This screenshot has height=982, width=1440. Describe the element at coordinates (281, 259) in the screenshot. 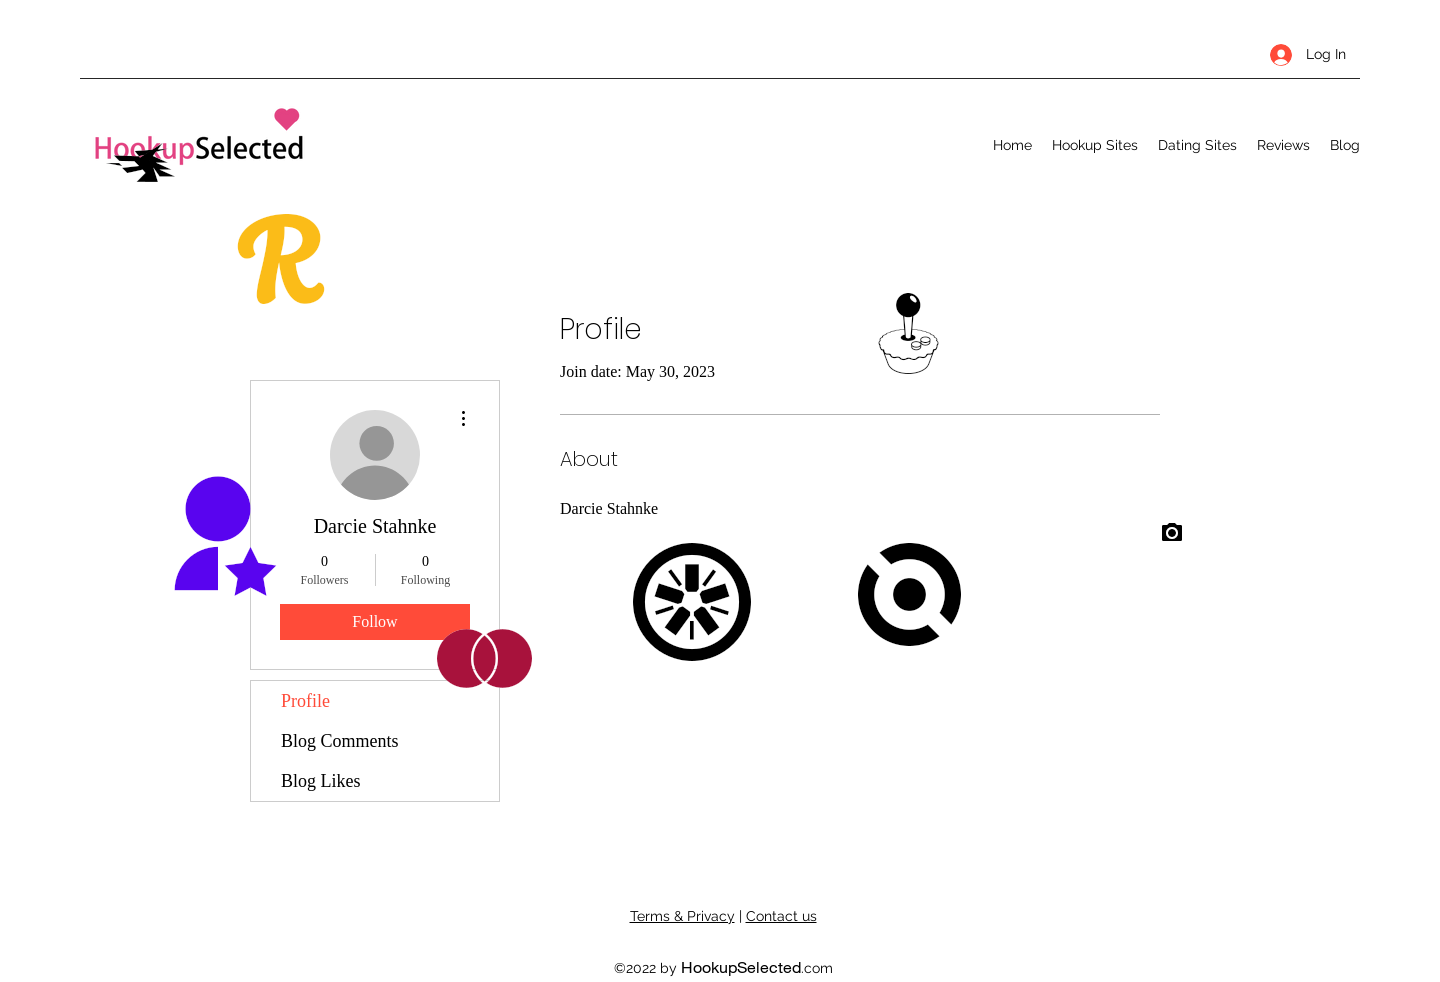

I see `open the RunRun.it app` at that location.